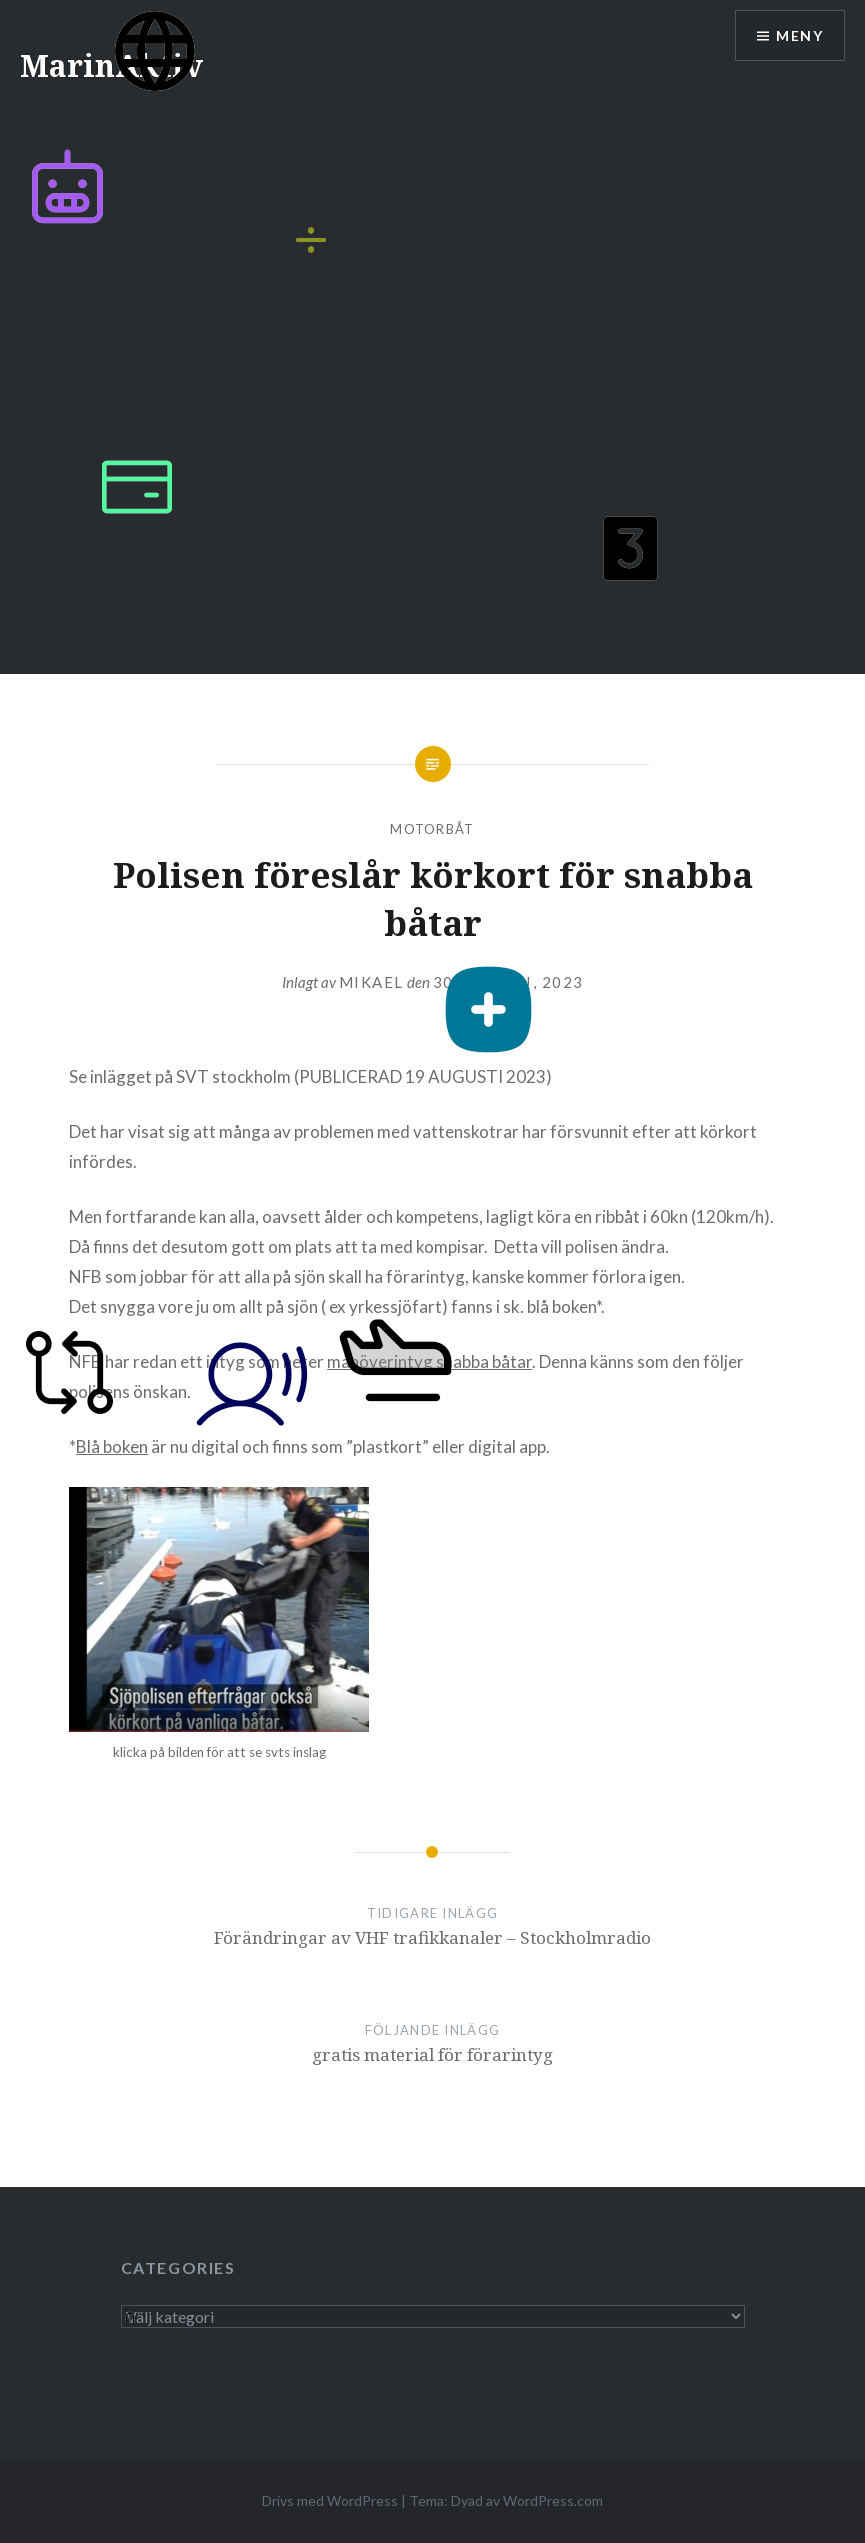  Describe the element at coordinates (155, 51) in the screenshot. I see `change language settings` at that location.